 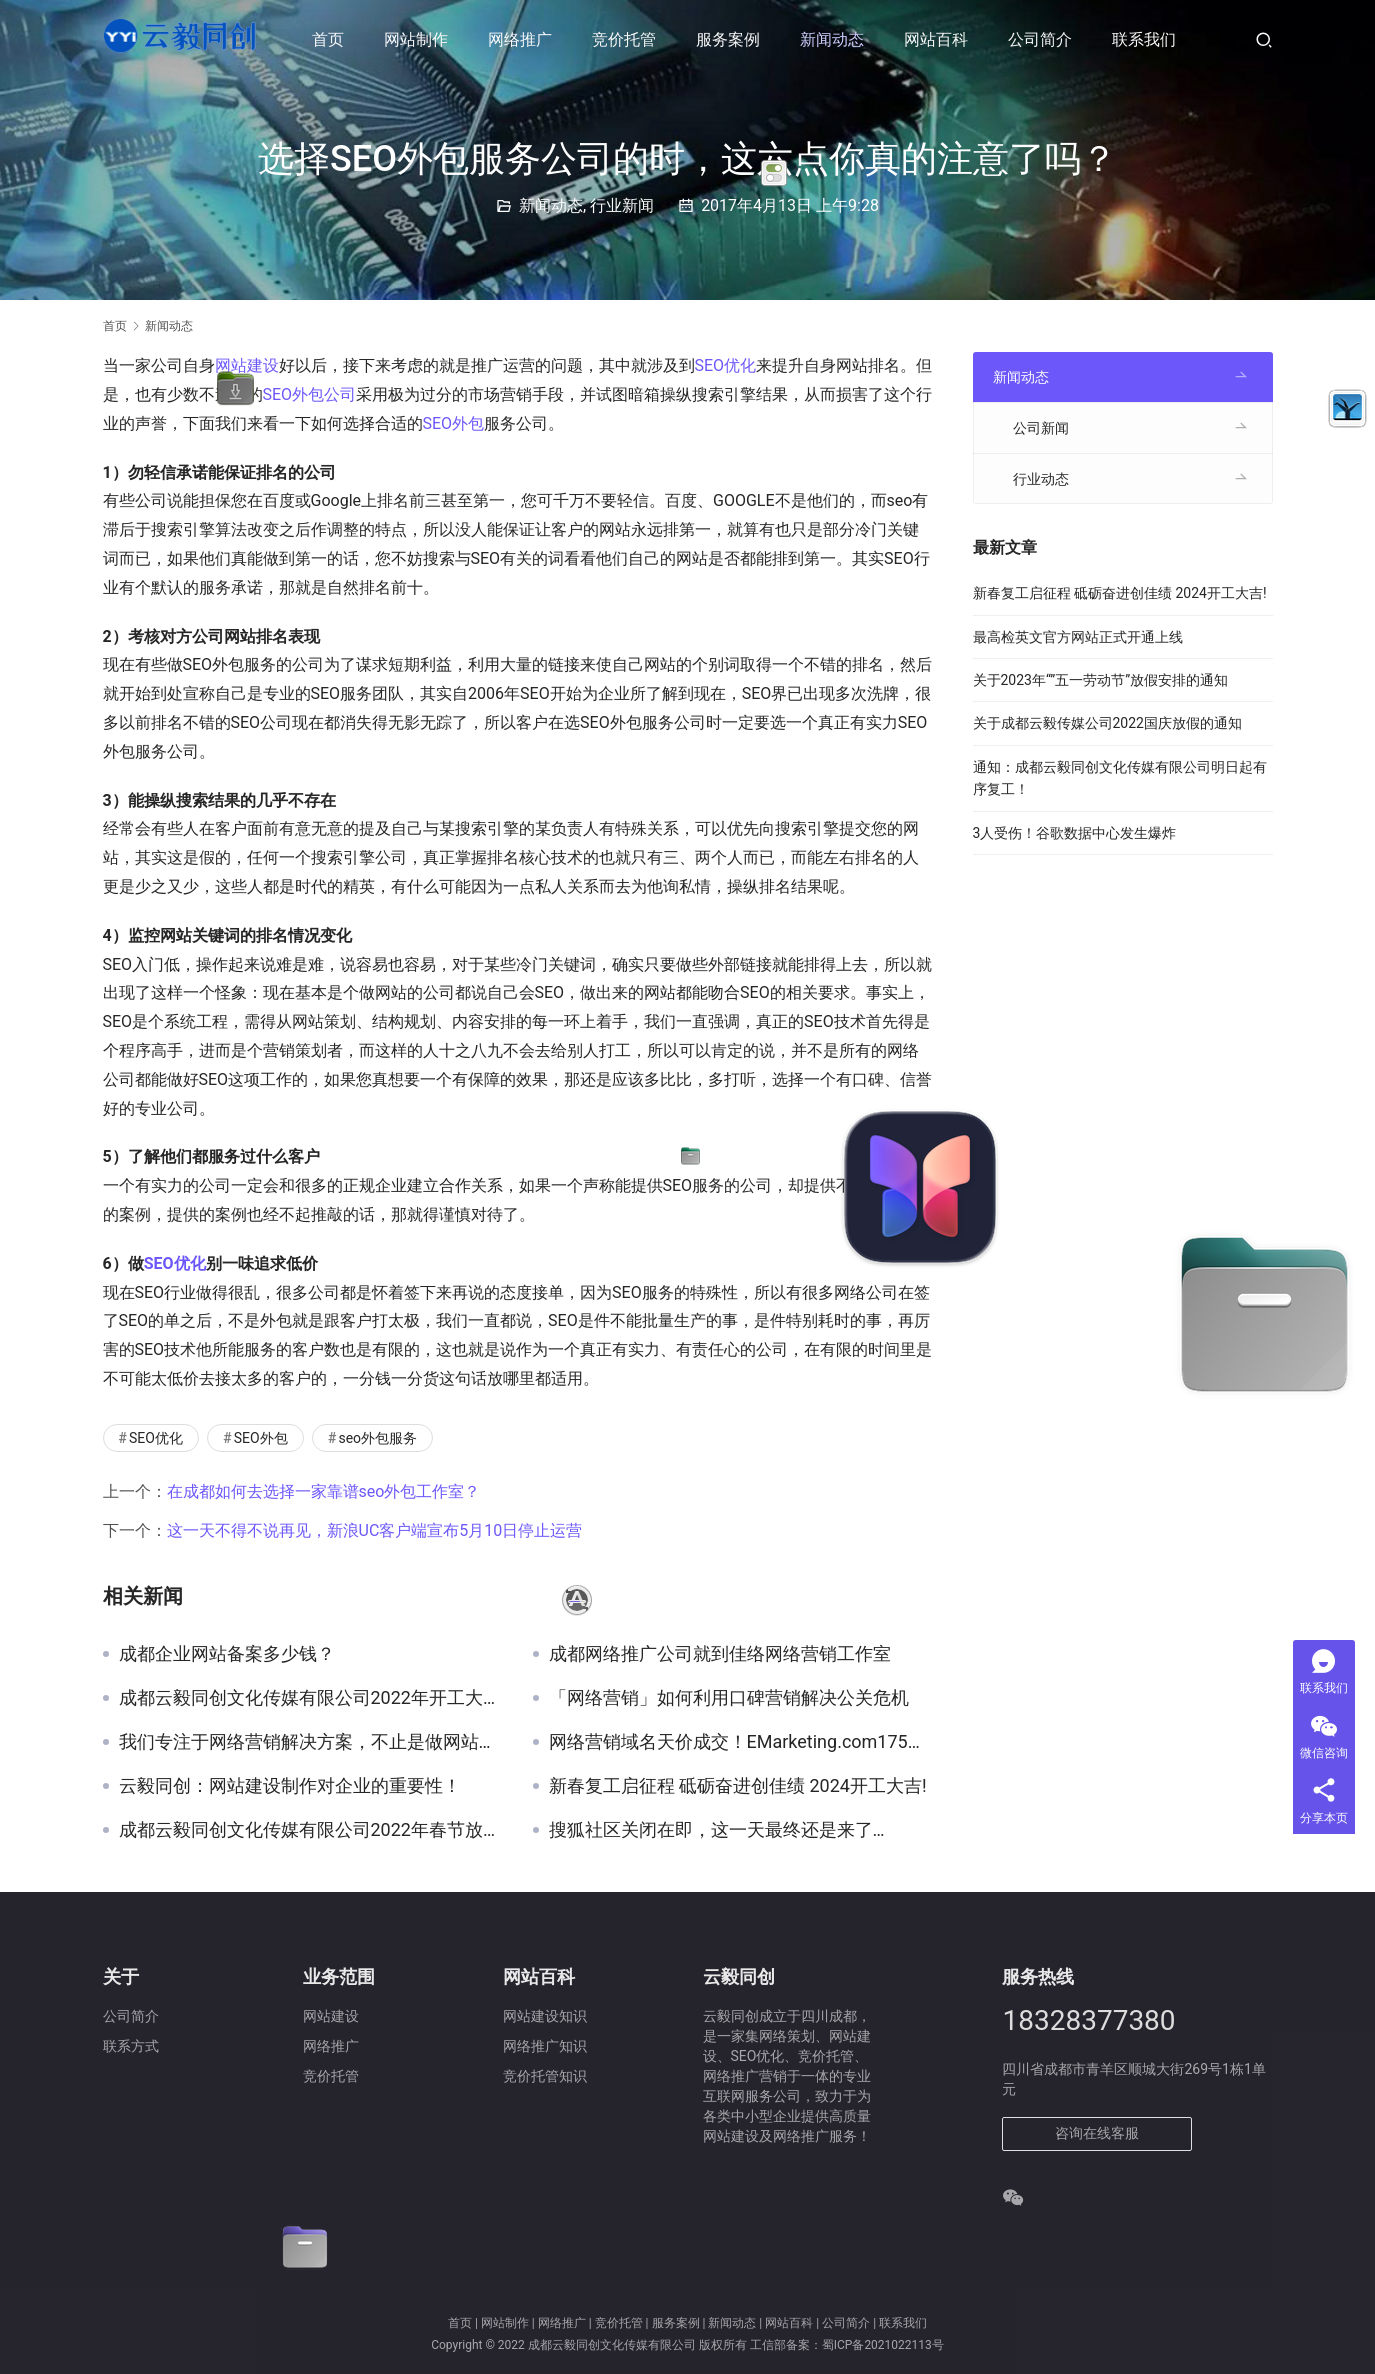 What do you see at coordinates (577, 1600) in the screenshot?
I see `check for available system updates` at bounding box center [577, 1600].